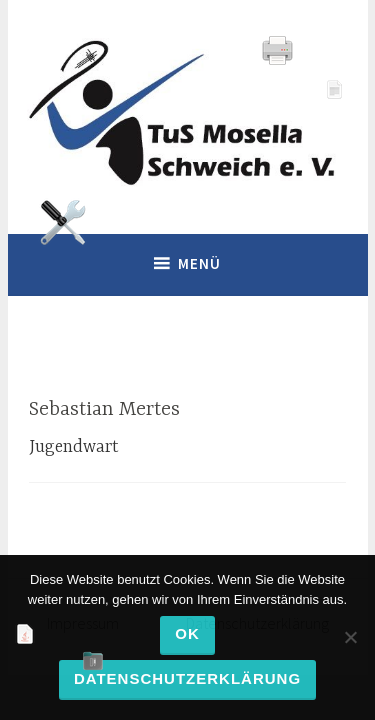 This screenshot has width=375, height=720. I want to click on open templates folder, so click(93, 661).